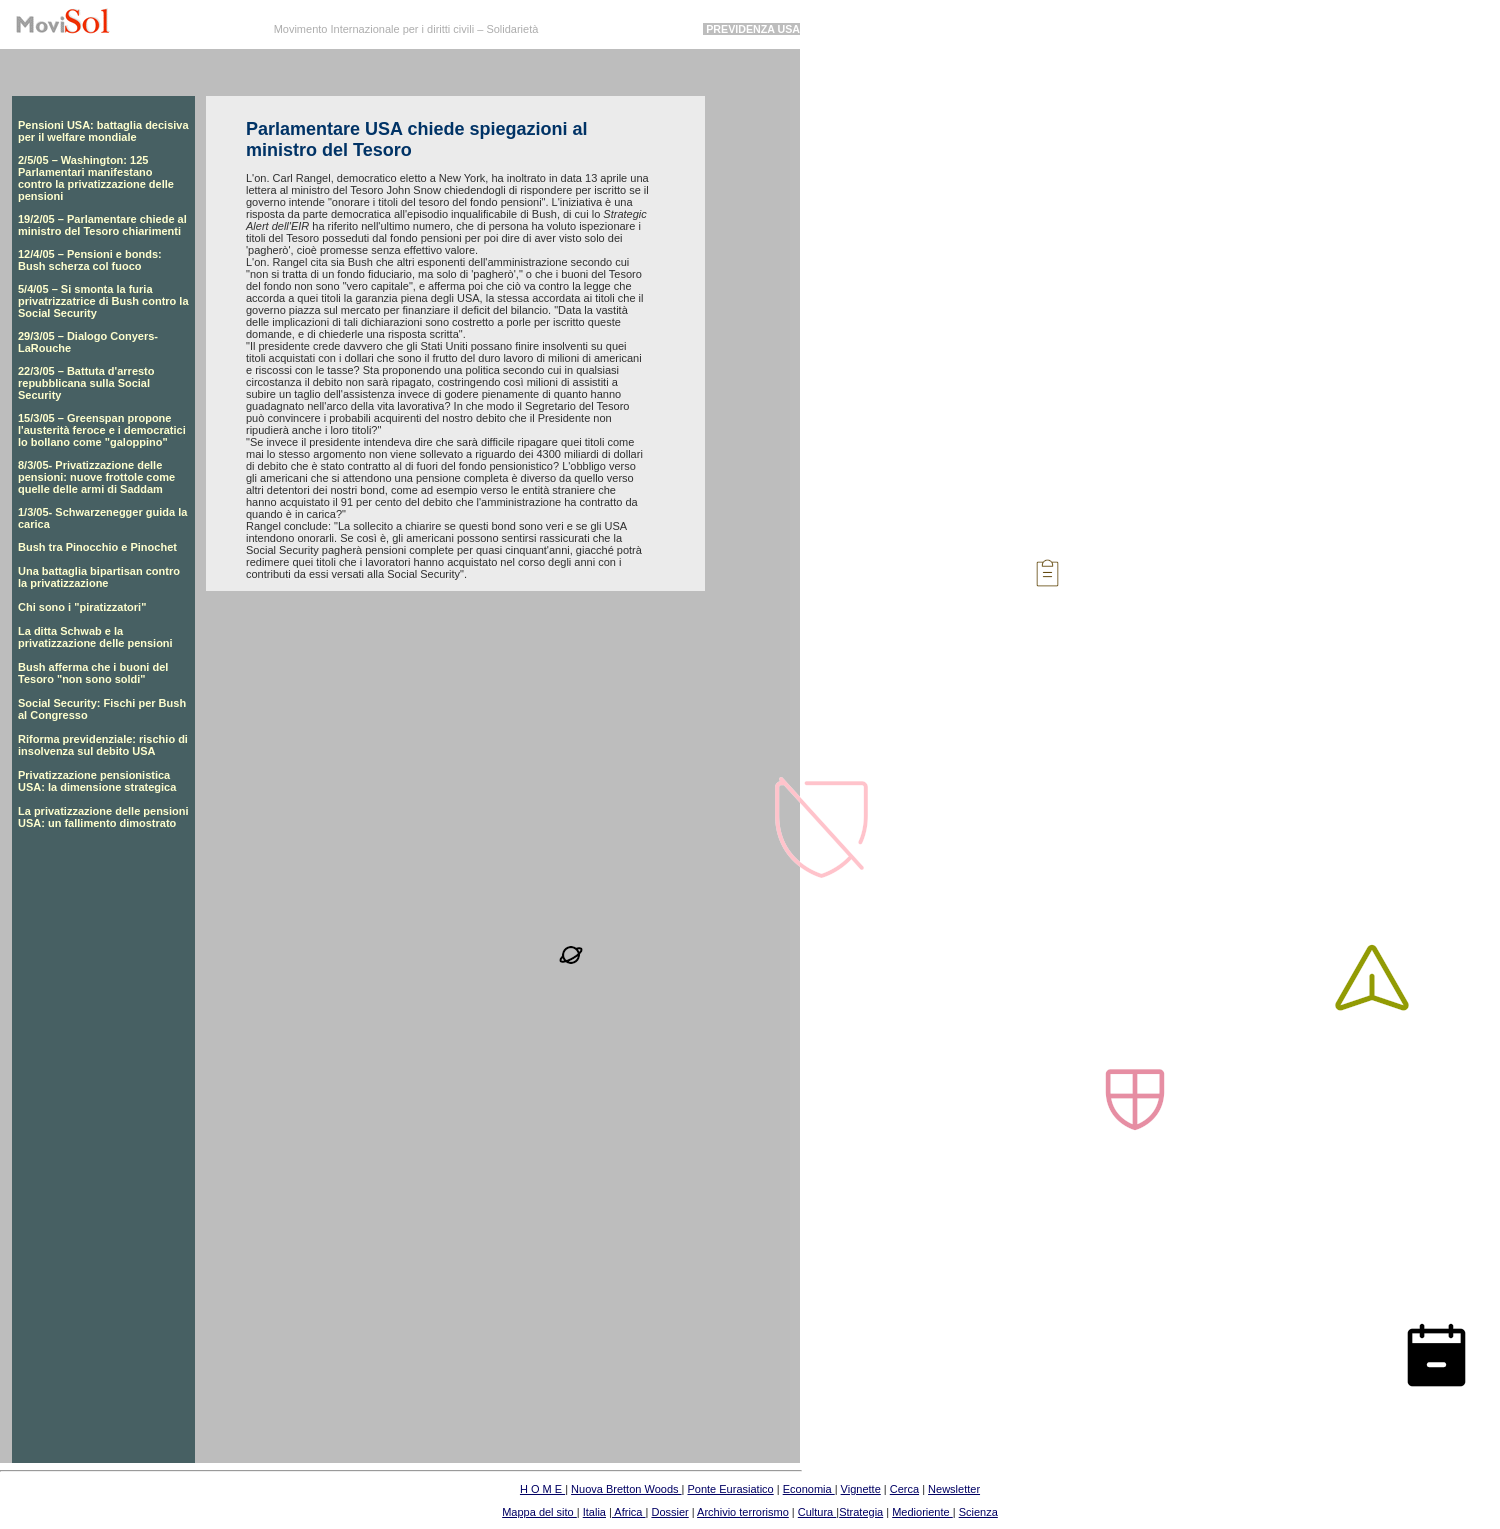 This screenshot has height=1529, width=1500. I want to click on view clipboard contents, so click(1047, 573).